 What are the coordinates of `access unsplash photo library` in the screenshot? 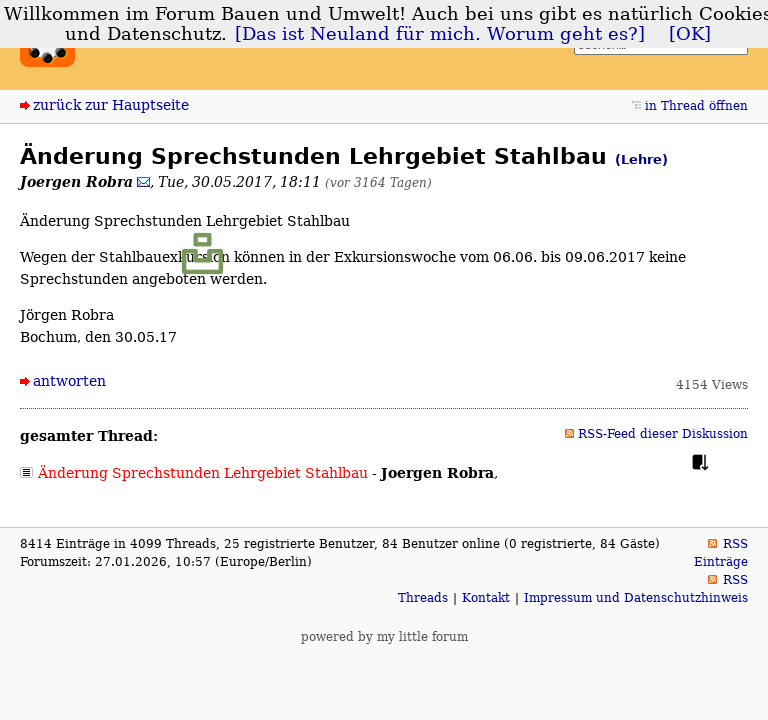 It's located at (202, 253).